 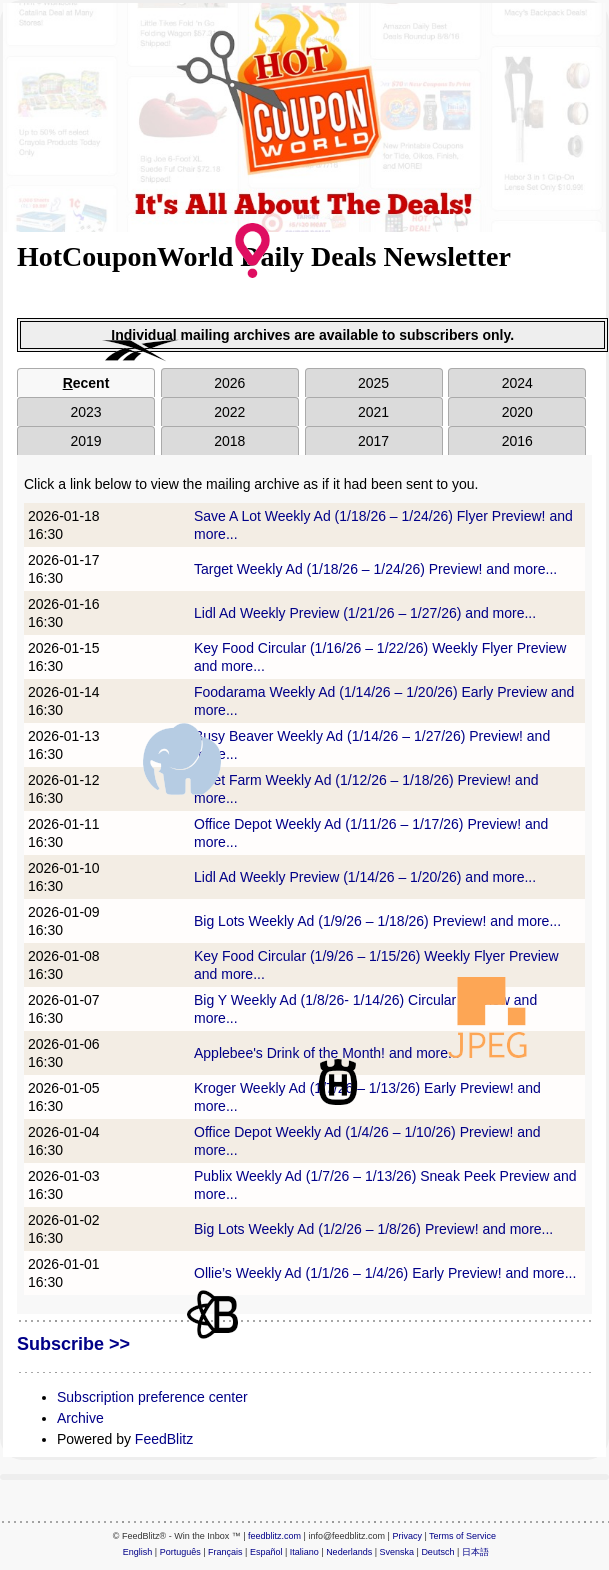 I want to click on jpeg file format indicator, so click(x=487, y=1017).